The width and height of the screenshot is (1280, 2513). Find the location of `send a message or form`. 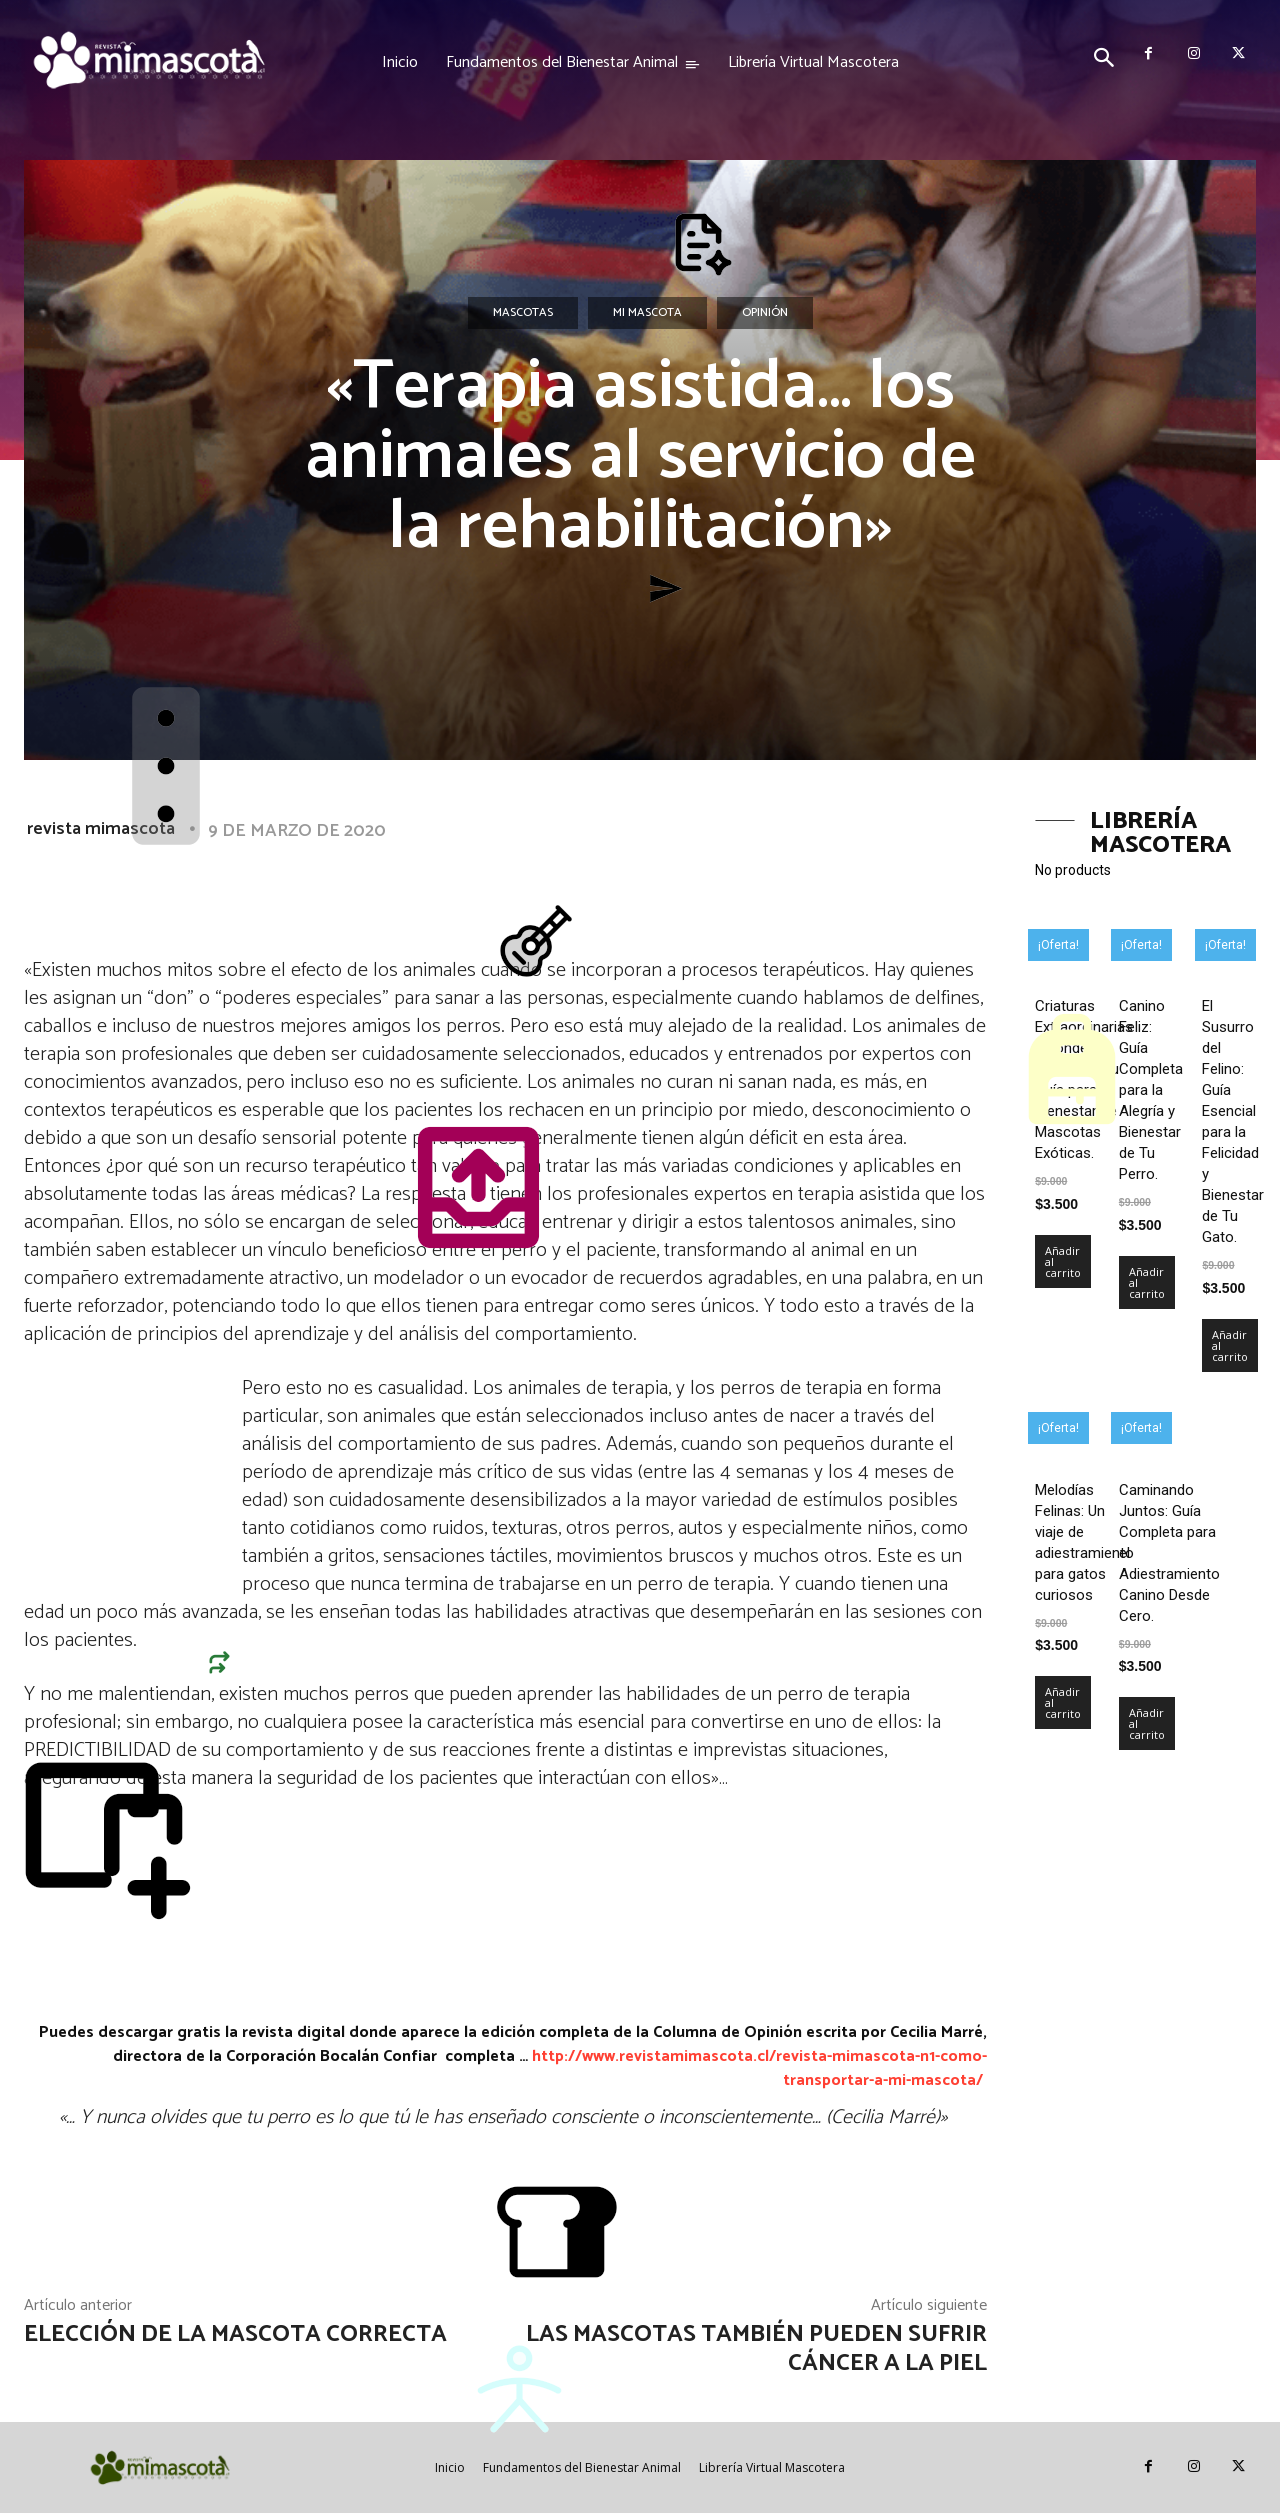

send a message or form is located at coordinates (665, 588).